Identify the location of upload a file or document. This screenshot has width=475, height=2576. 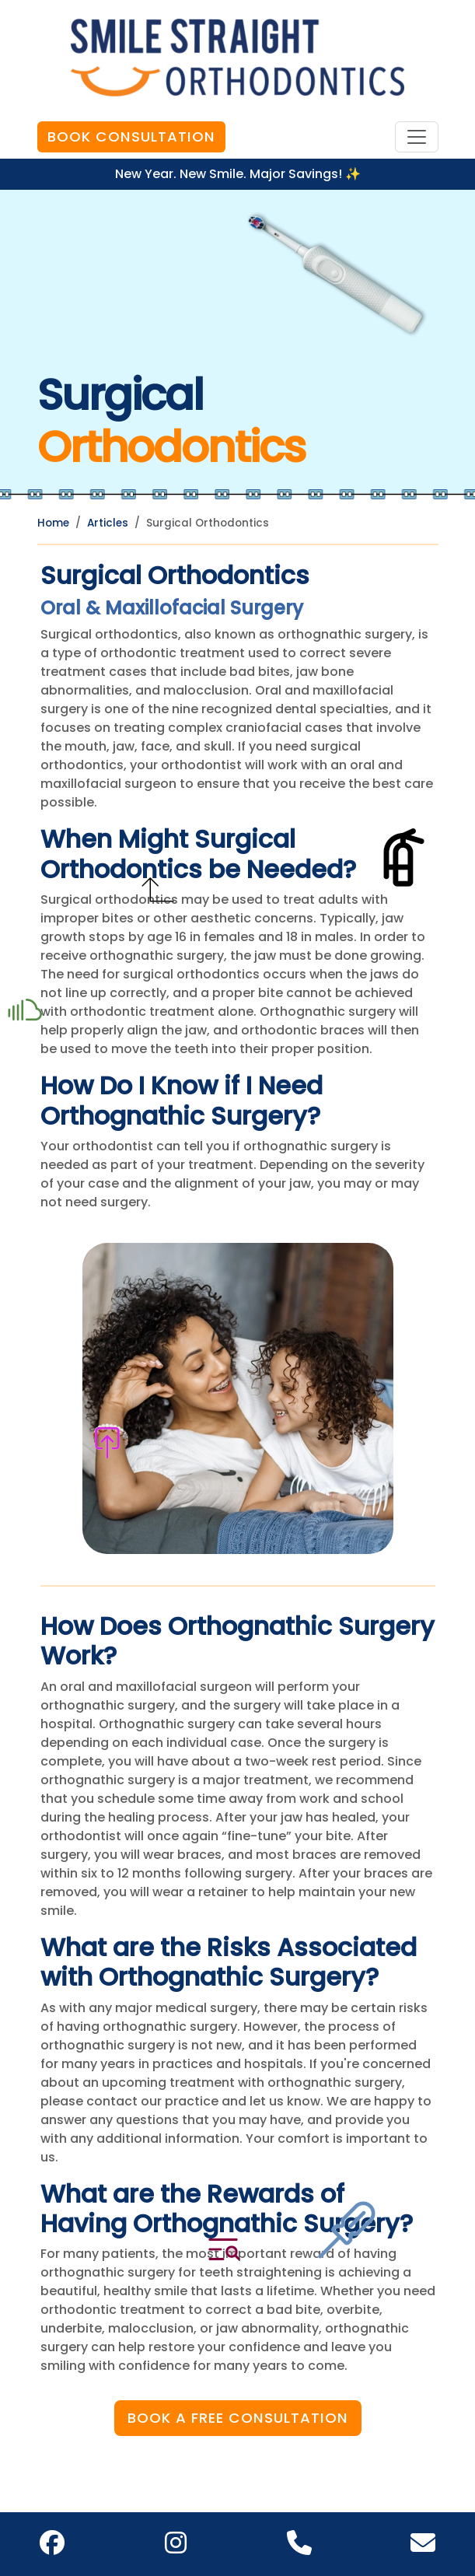
(107, 1443).